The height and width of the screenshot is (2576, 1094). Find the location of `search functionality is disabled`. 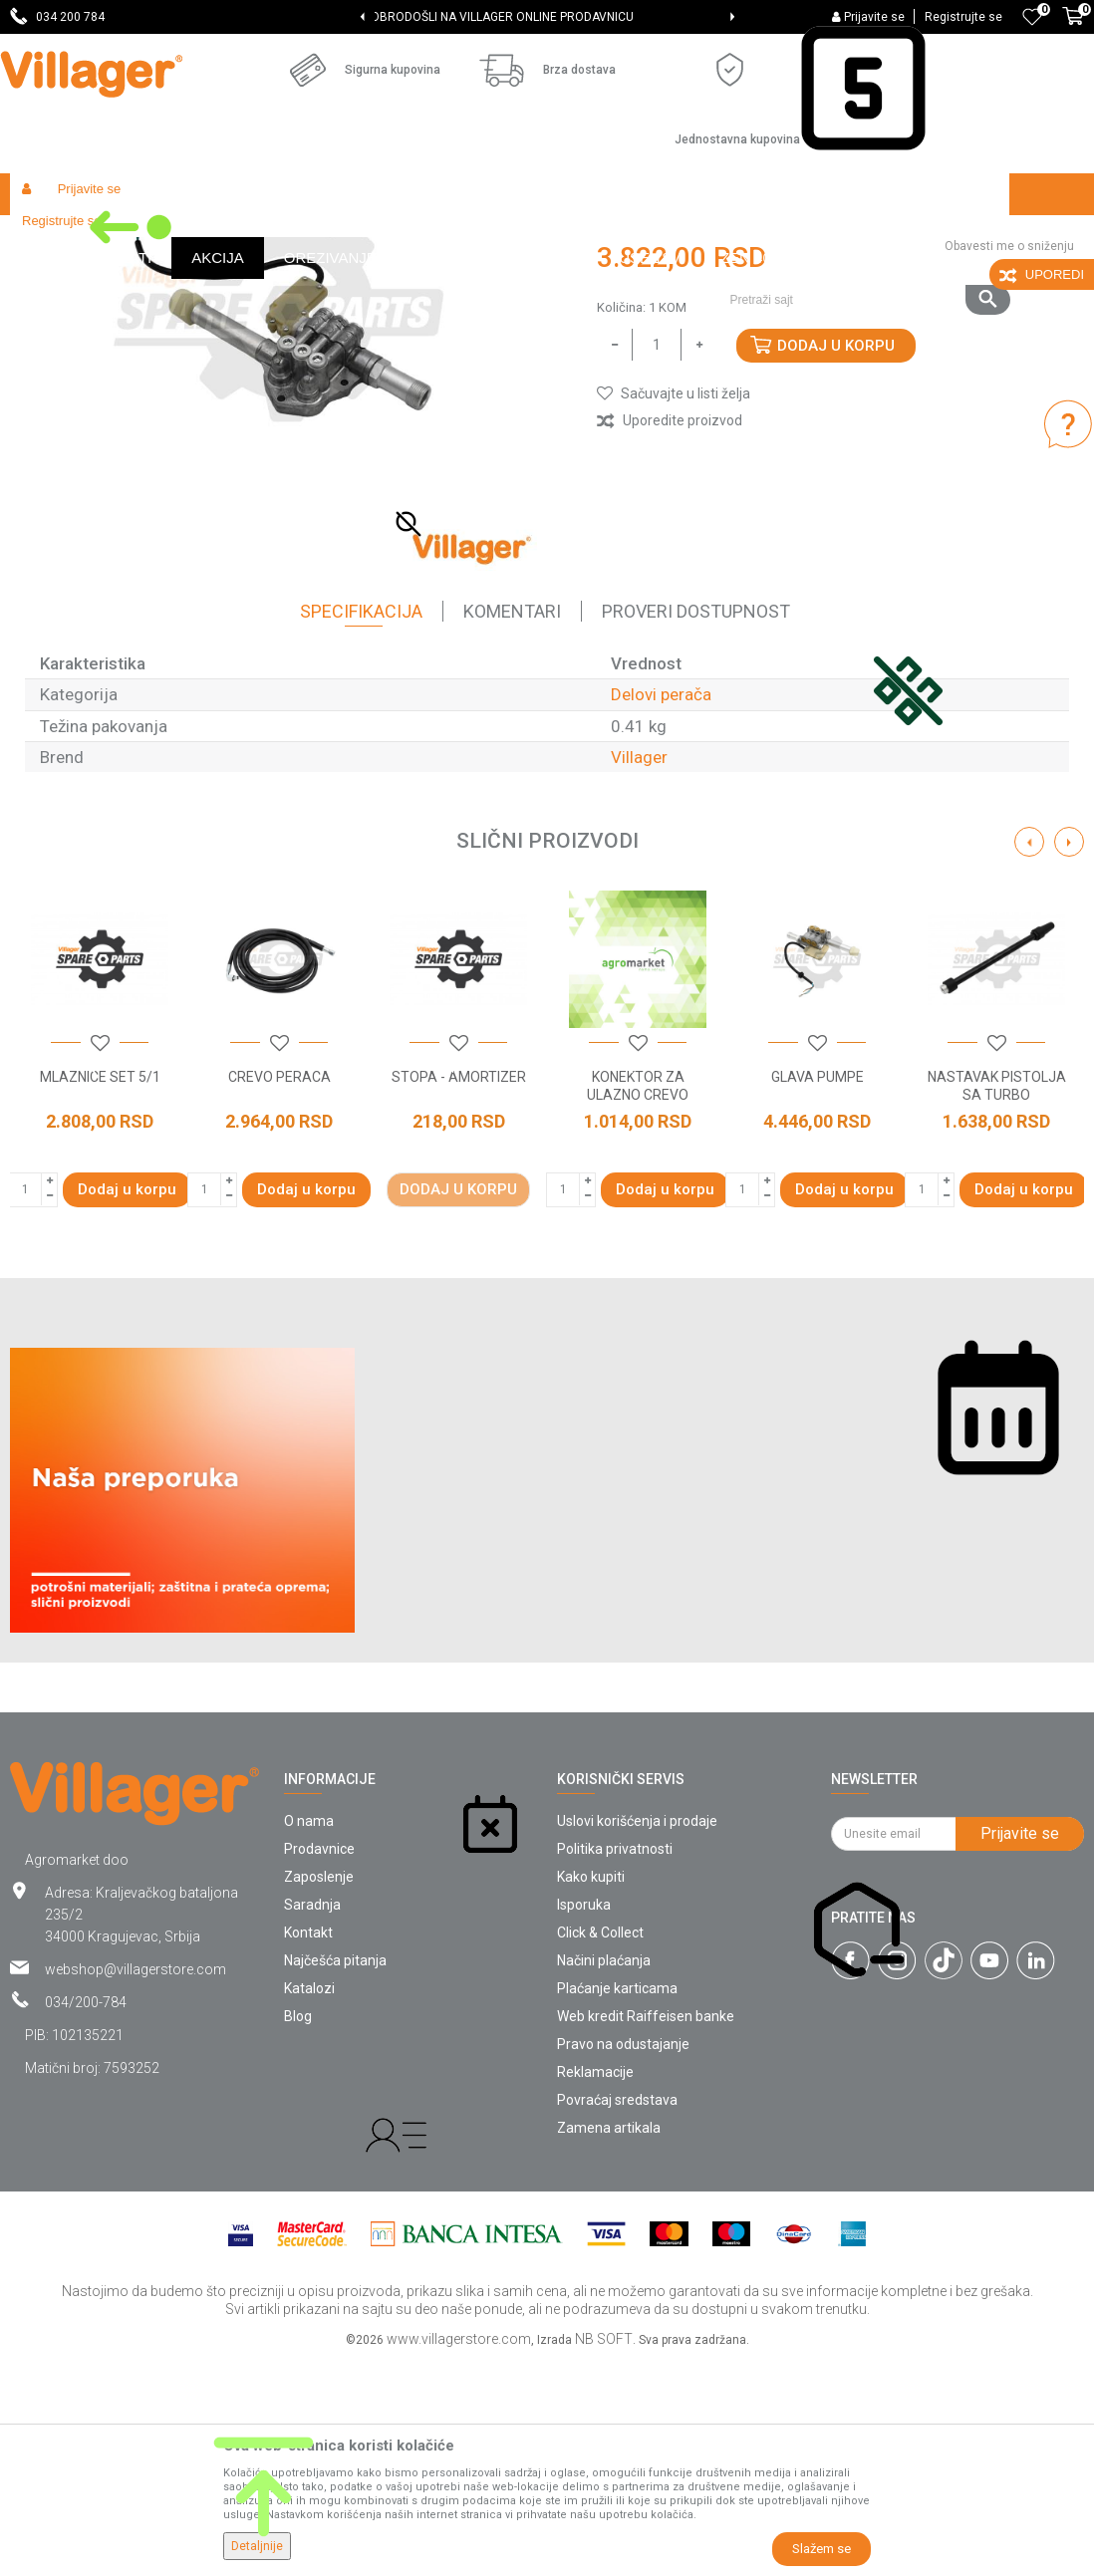

search functionality is disabled is located at coordinates (409, 524).